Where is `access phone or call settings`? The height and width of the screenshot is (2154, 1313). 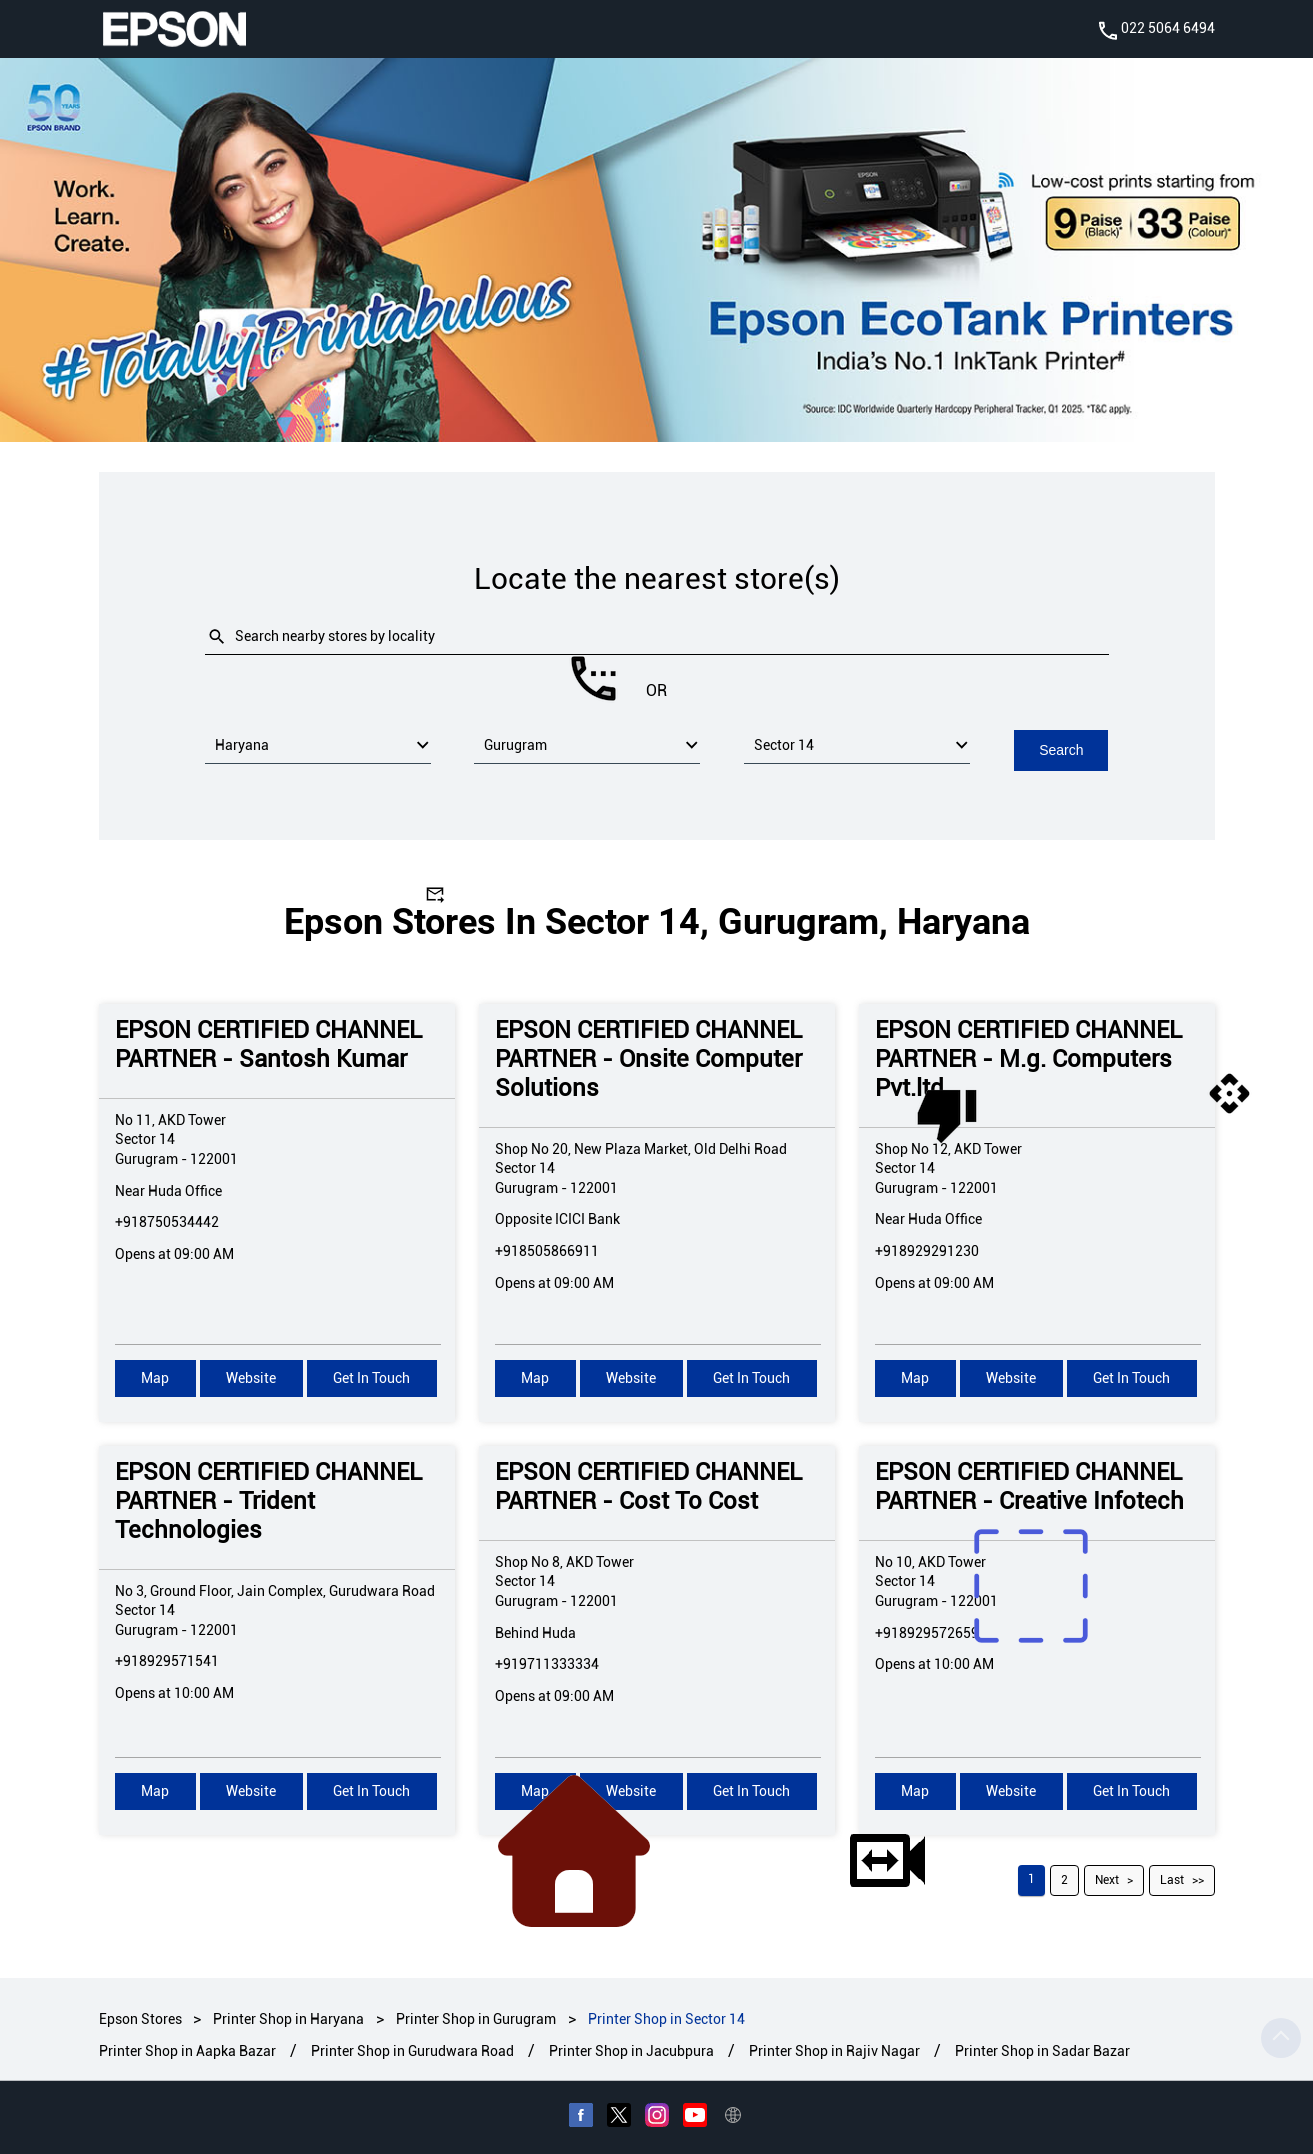
access phone or call settings is located at coordinates (593, 678).